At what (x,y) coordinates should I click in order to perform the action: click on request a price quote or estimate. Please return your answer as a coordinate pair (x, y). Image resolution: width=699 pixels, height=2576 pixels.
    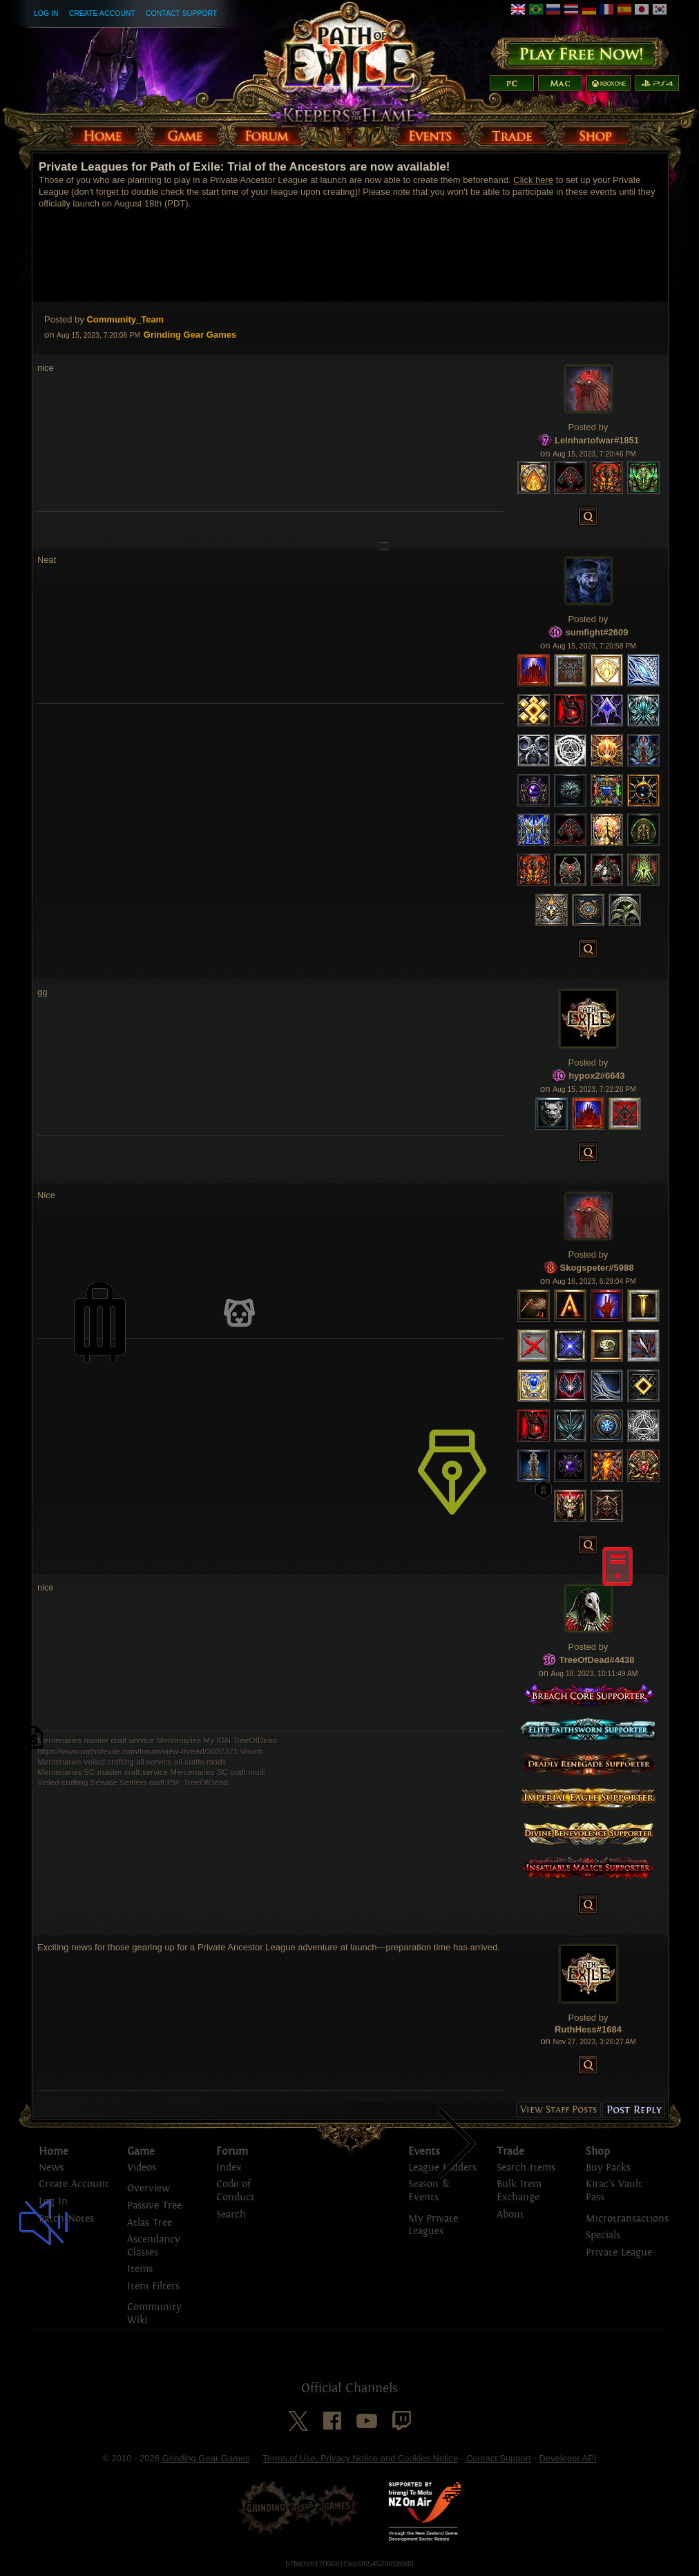
    Looking at the image, I should click on (34, 1737).